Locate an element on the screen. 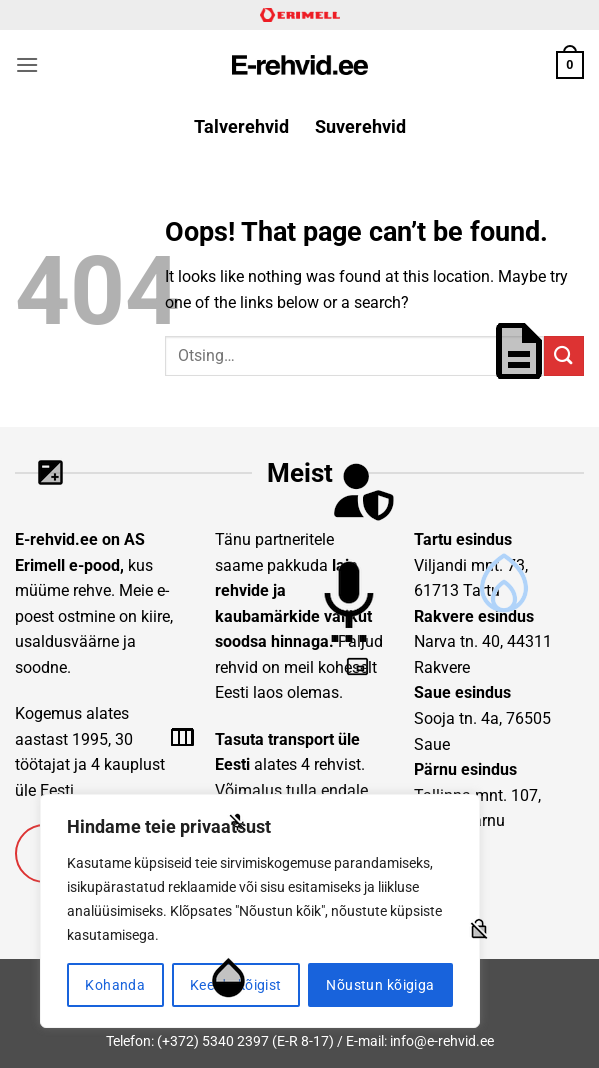 This screenshot has width=599, height=1068. indicates trending or hot content is located at coordinates (504, 584).